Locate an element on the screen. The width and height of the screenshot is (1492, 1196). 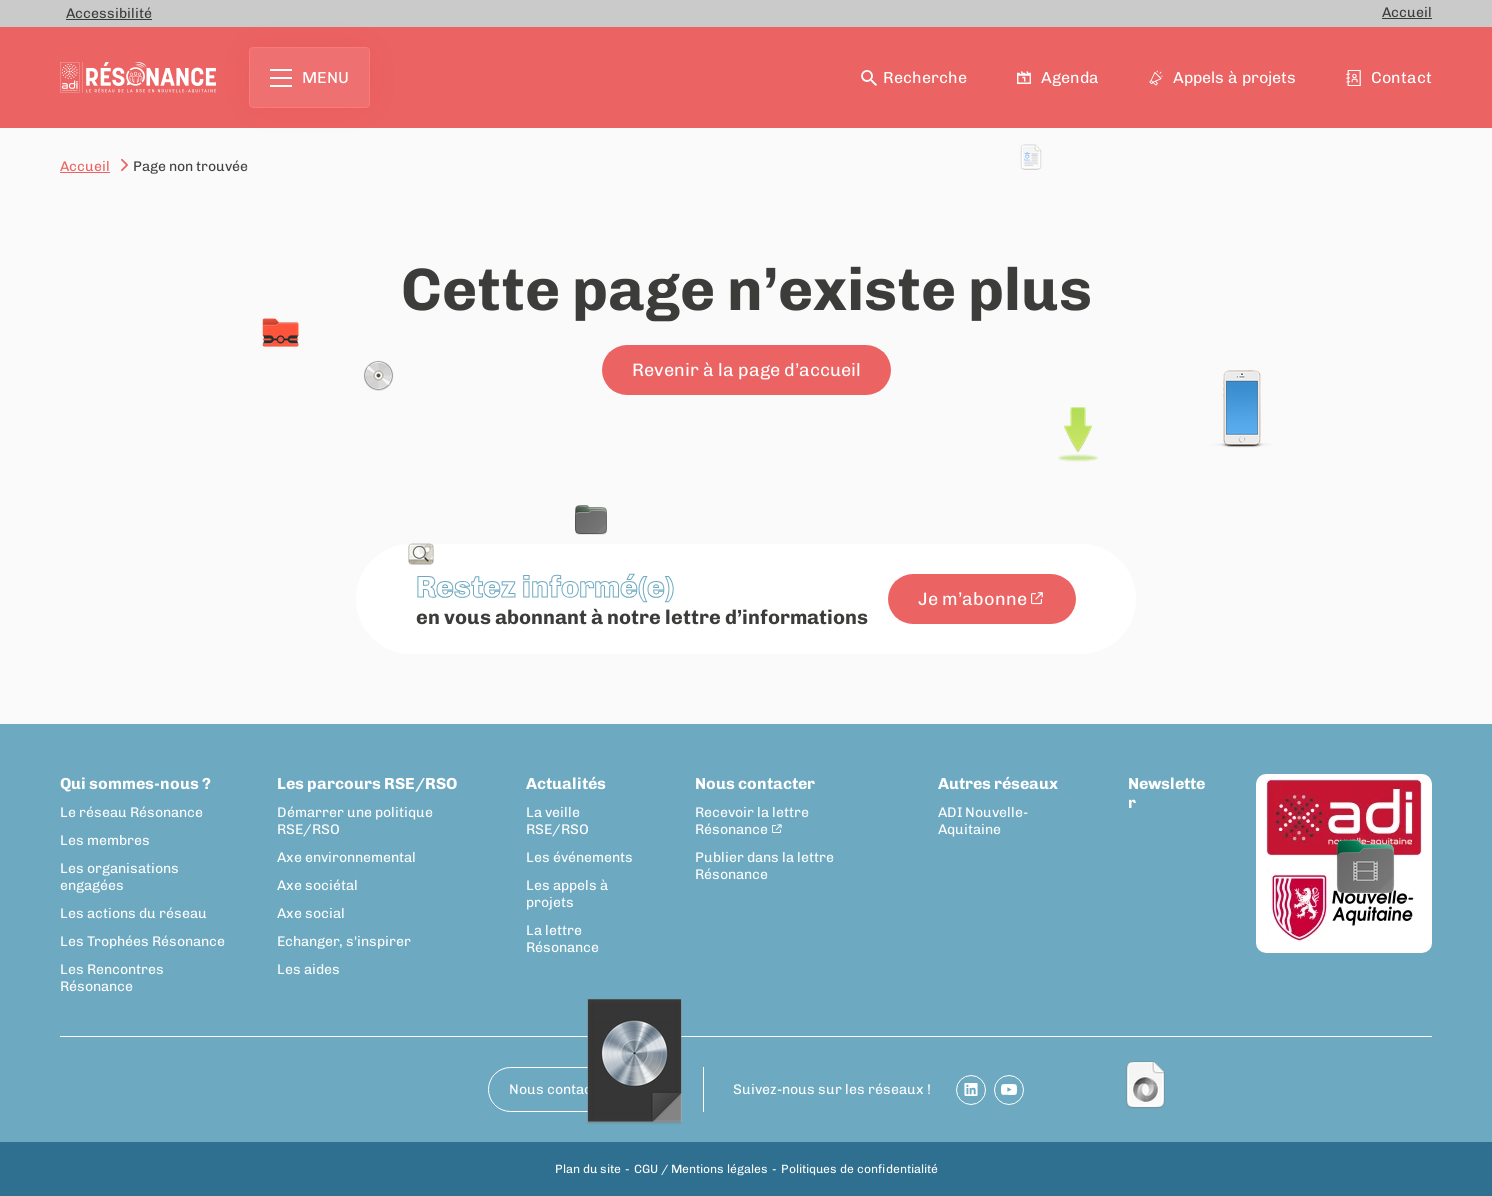
open folder containing cherish ball pokémon or event pokémon is located at coordinates (280, 333).